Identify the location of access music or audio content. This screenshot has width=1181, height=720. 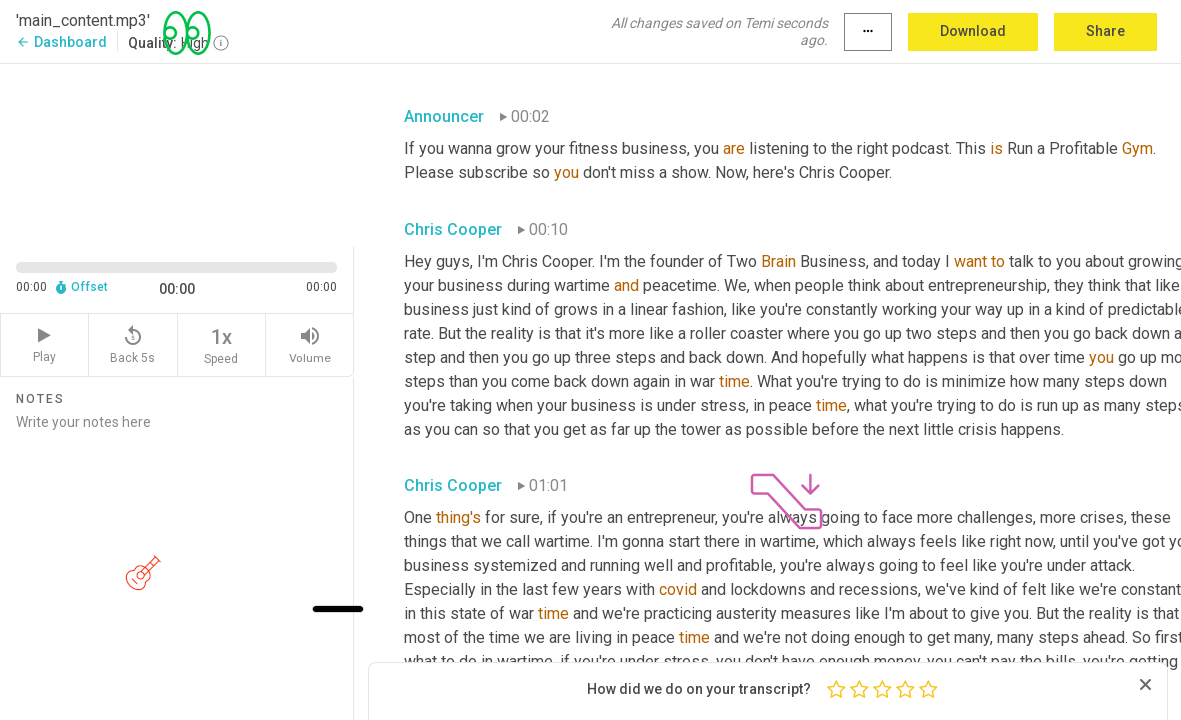
(143, 573).